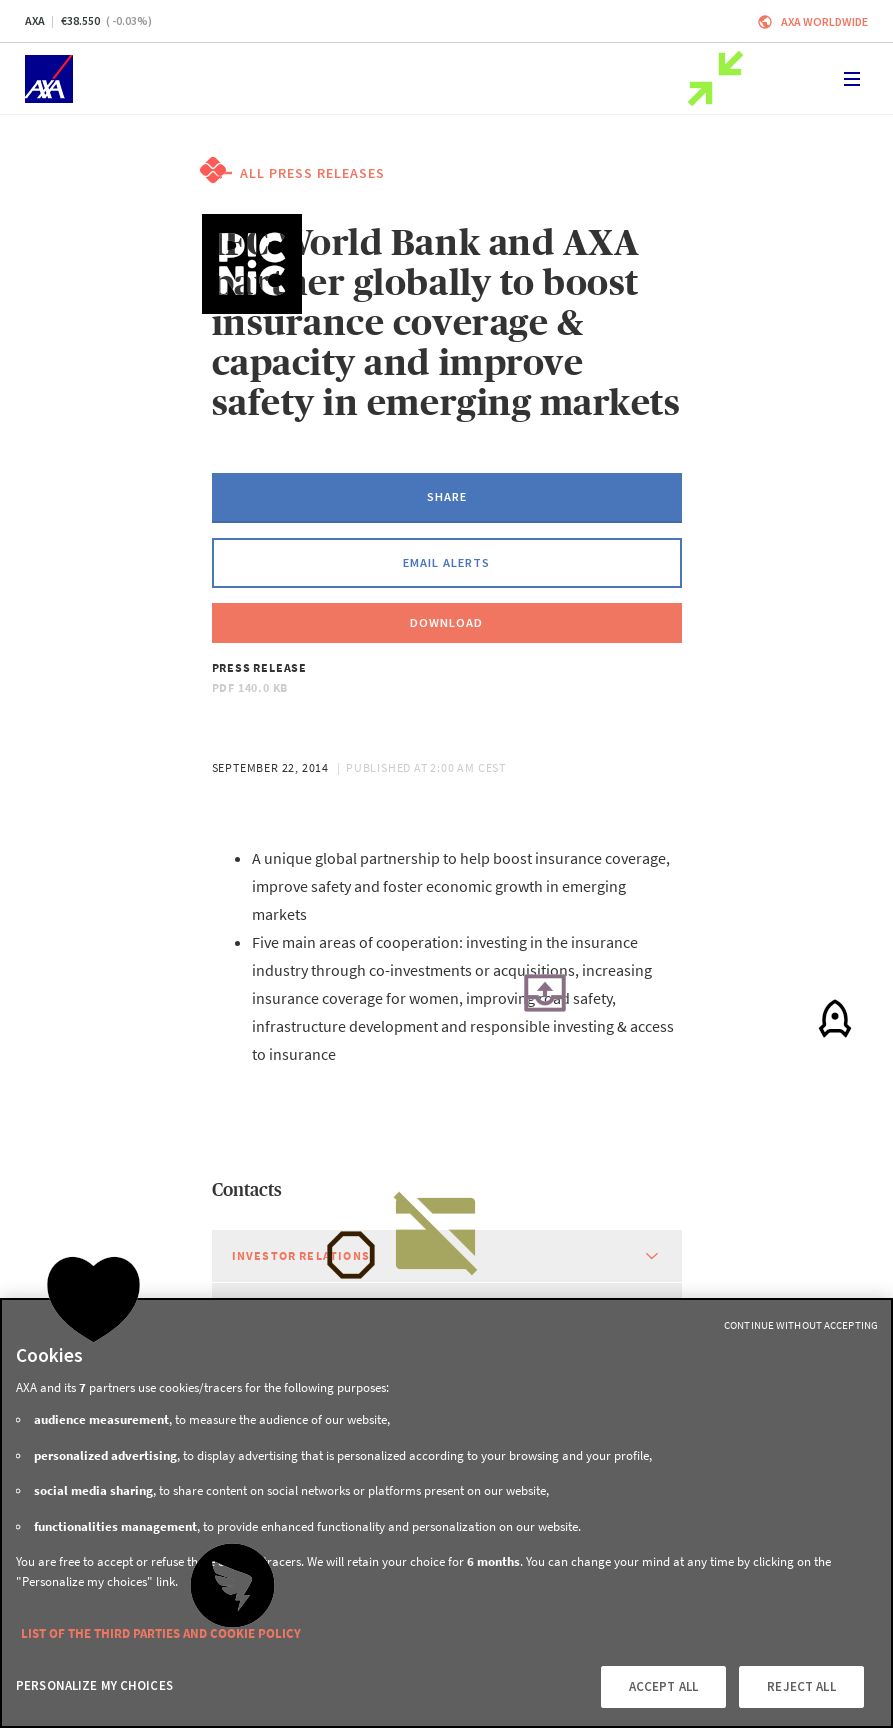 This screenshot has width=893, height=1728. Describe the element at coordinates (715, 78) in the screenshot. I see `collapse or minimize expanded content` at that location.